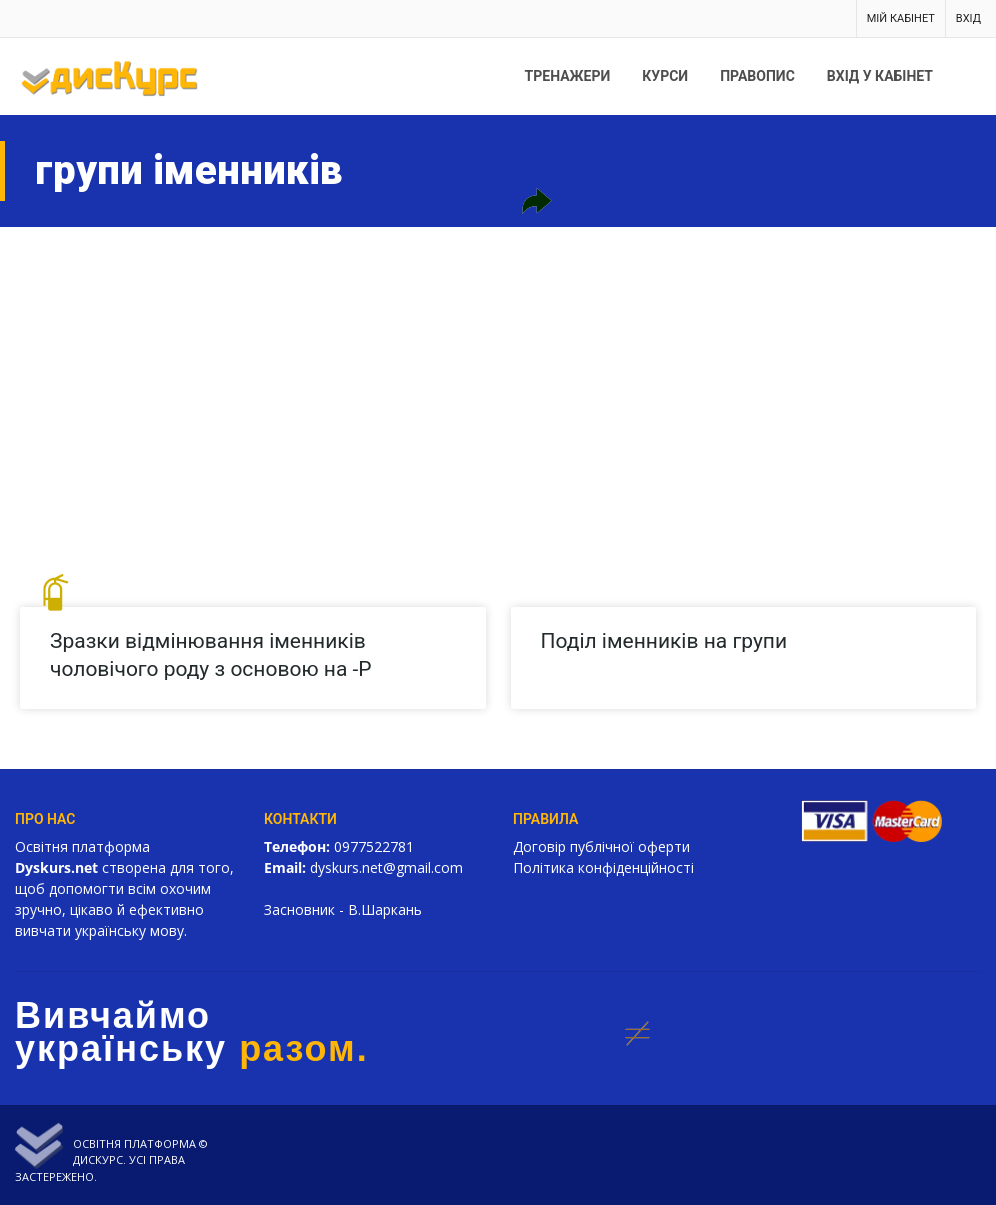 This screenshot has height=1205, width=996. Describe the element at coordinates (537, 201) in the screenshot. I see `share or forward content` at that location.